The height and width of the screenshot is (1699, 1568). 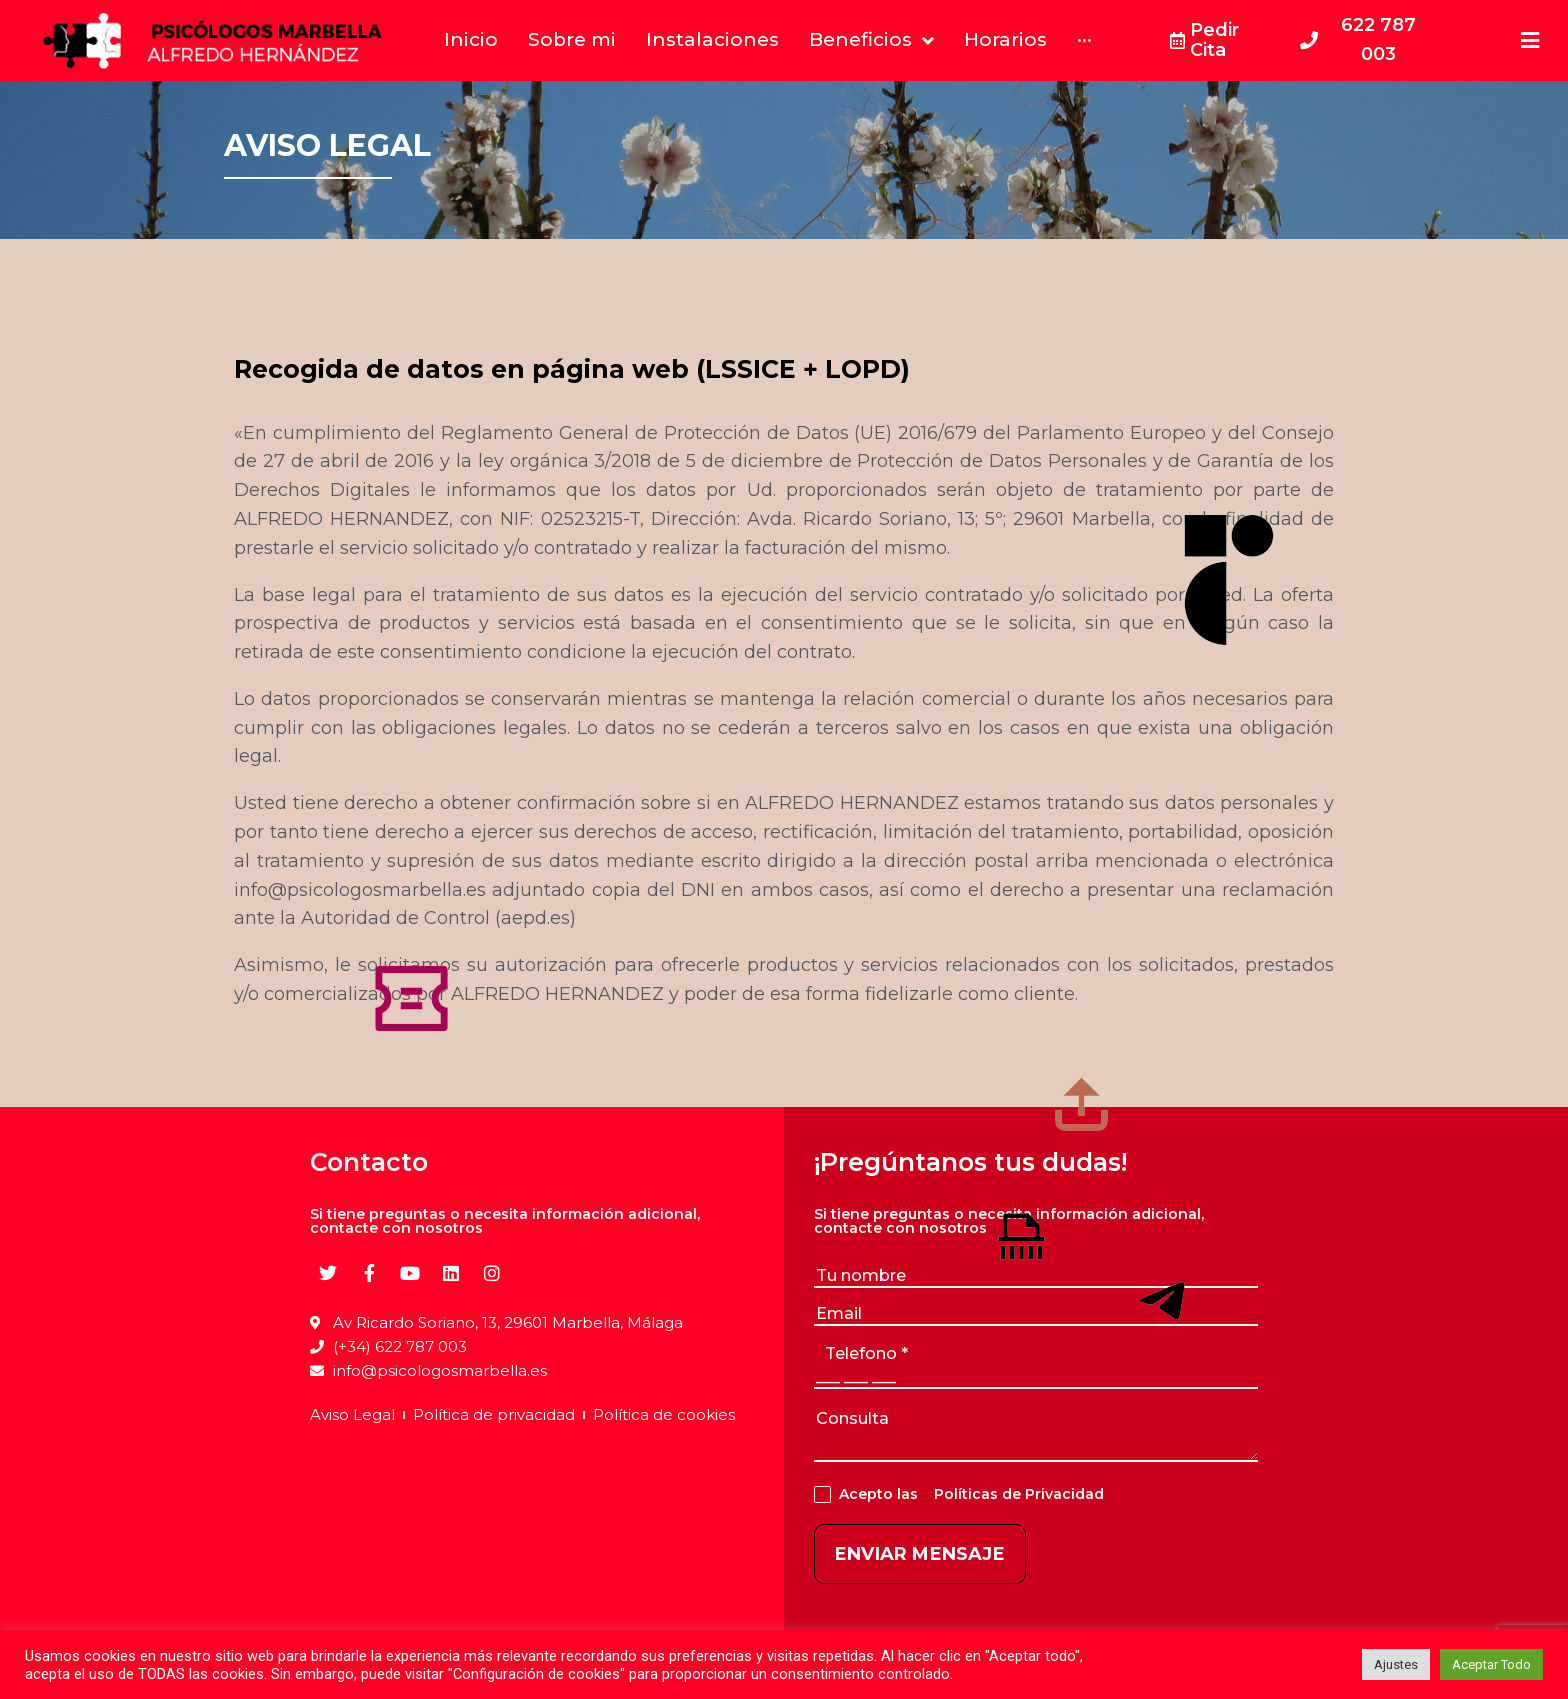 I want to click on open telegram messaging app, so click(x=1165, y=1298).